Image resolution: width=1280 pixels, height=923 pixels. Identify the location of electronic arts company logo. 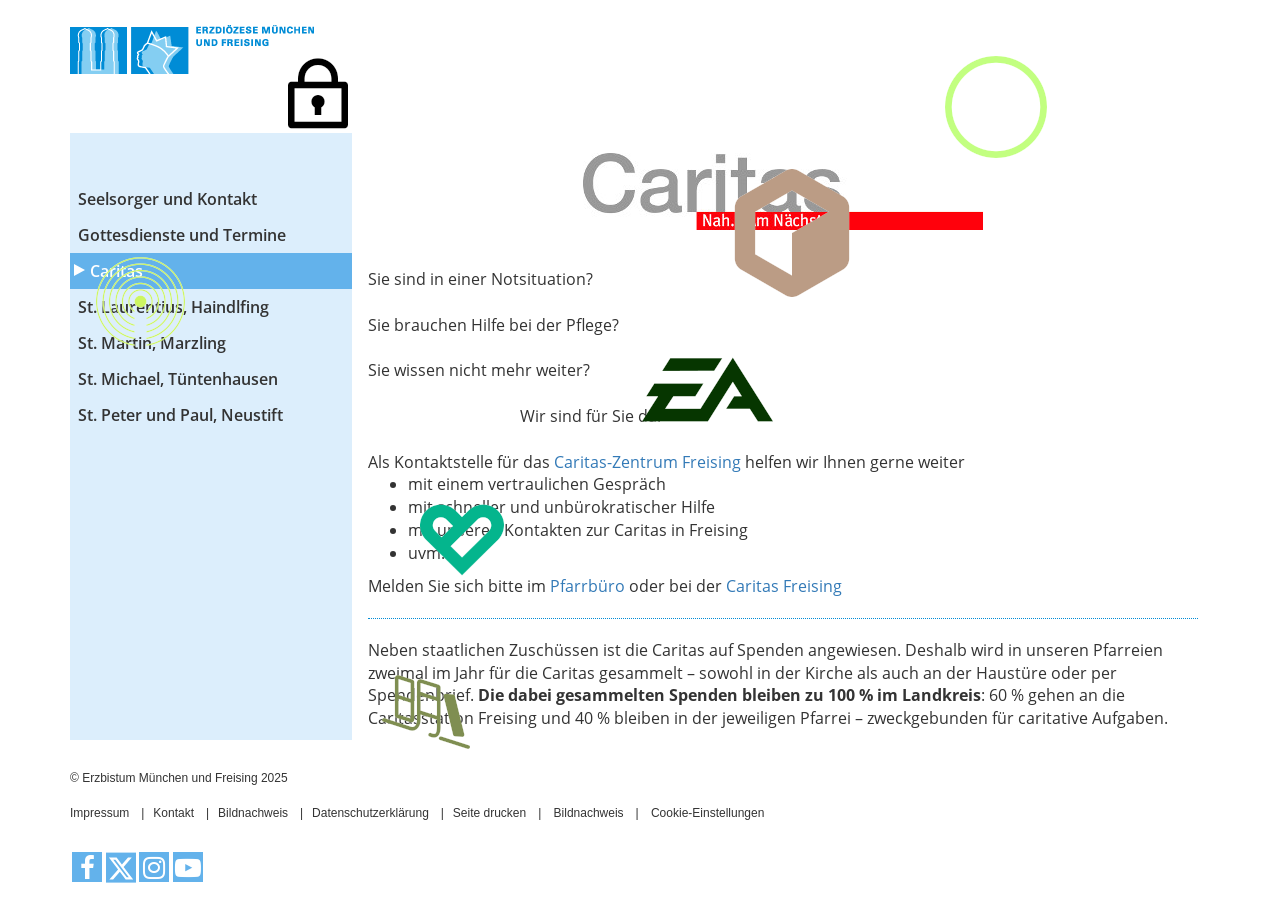
(707, 389).